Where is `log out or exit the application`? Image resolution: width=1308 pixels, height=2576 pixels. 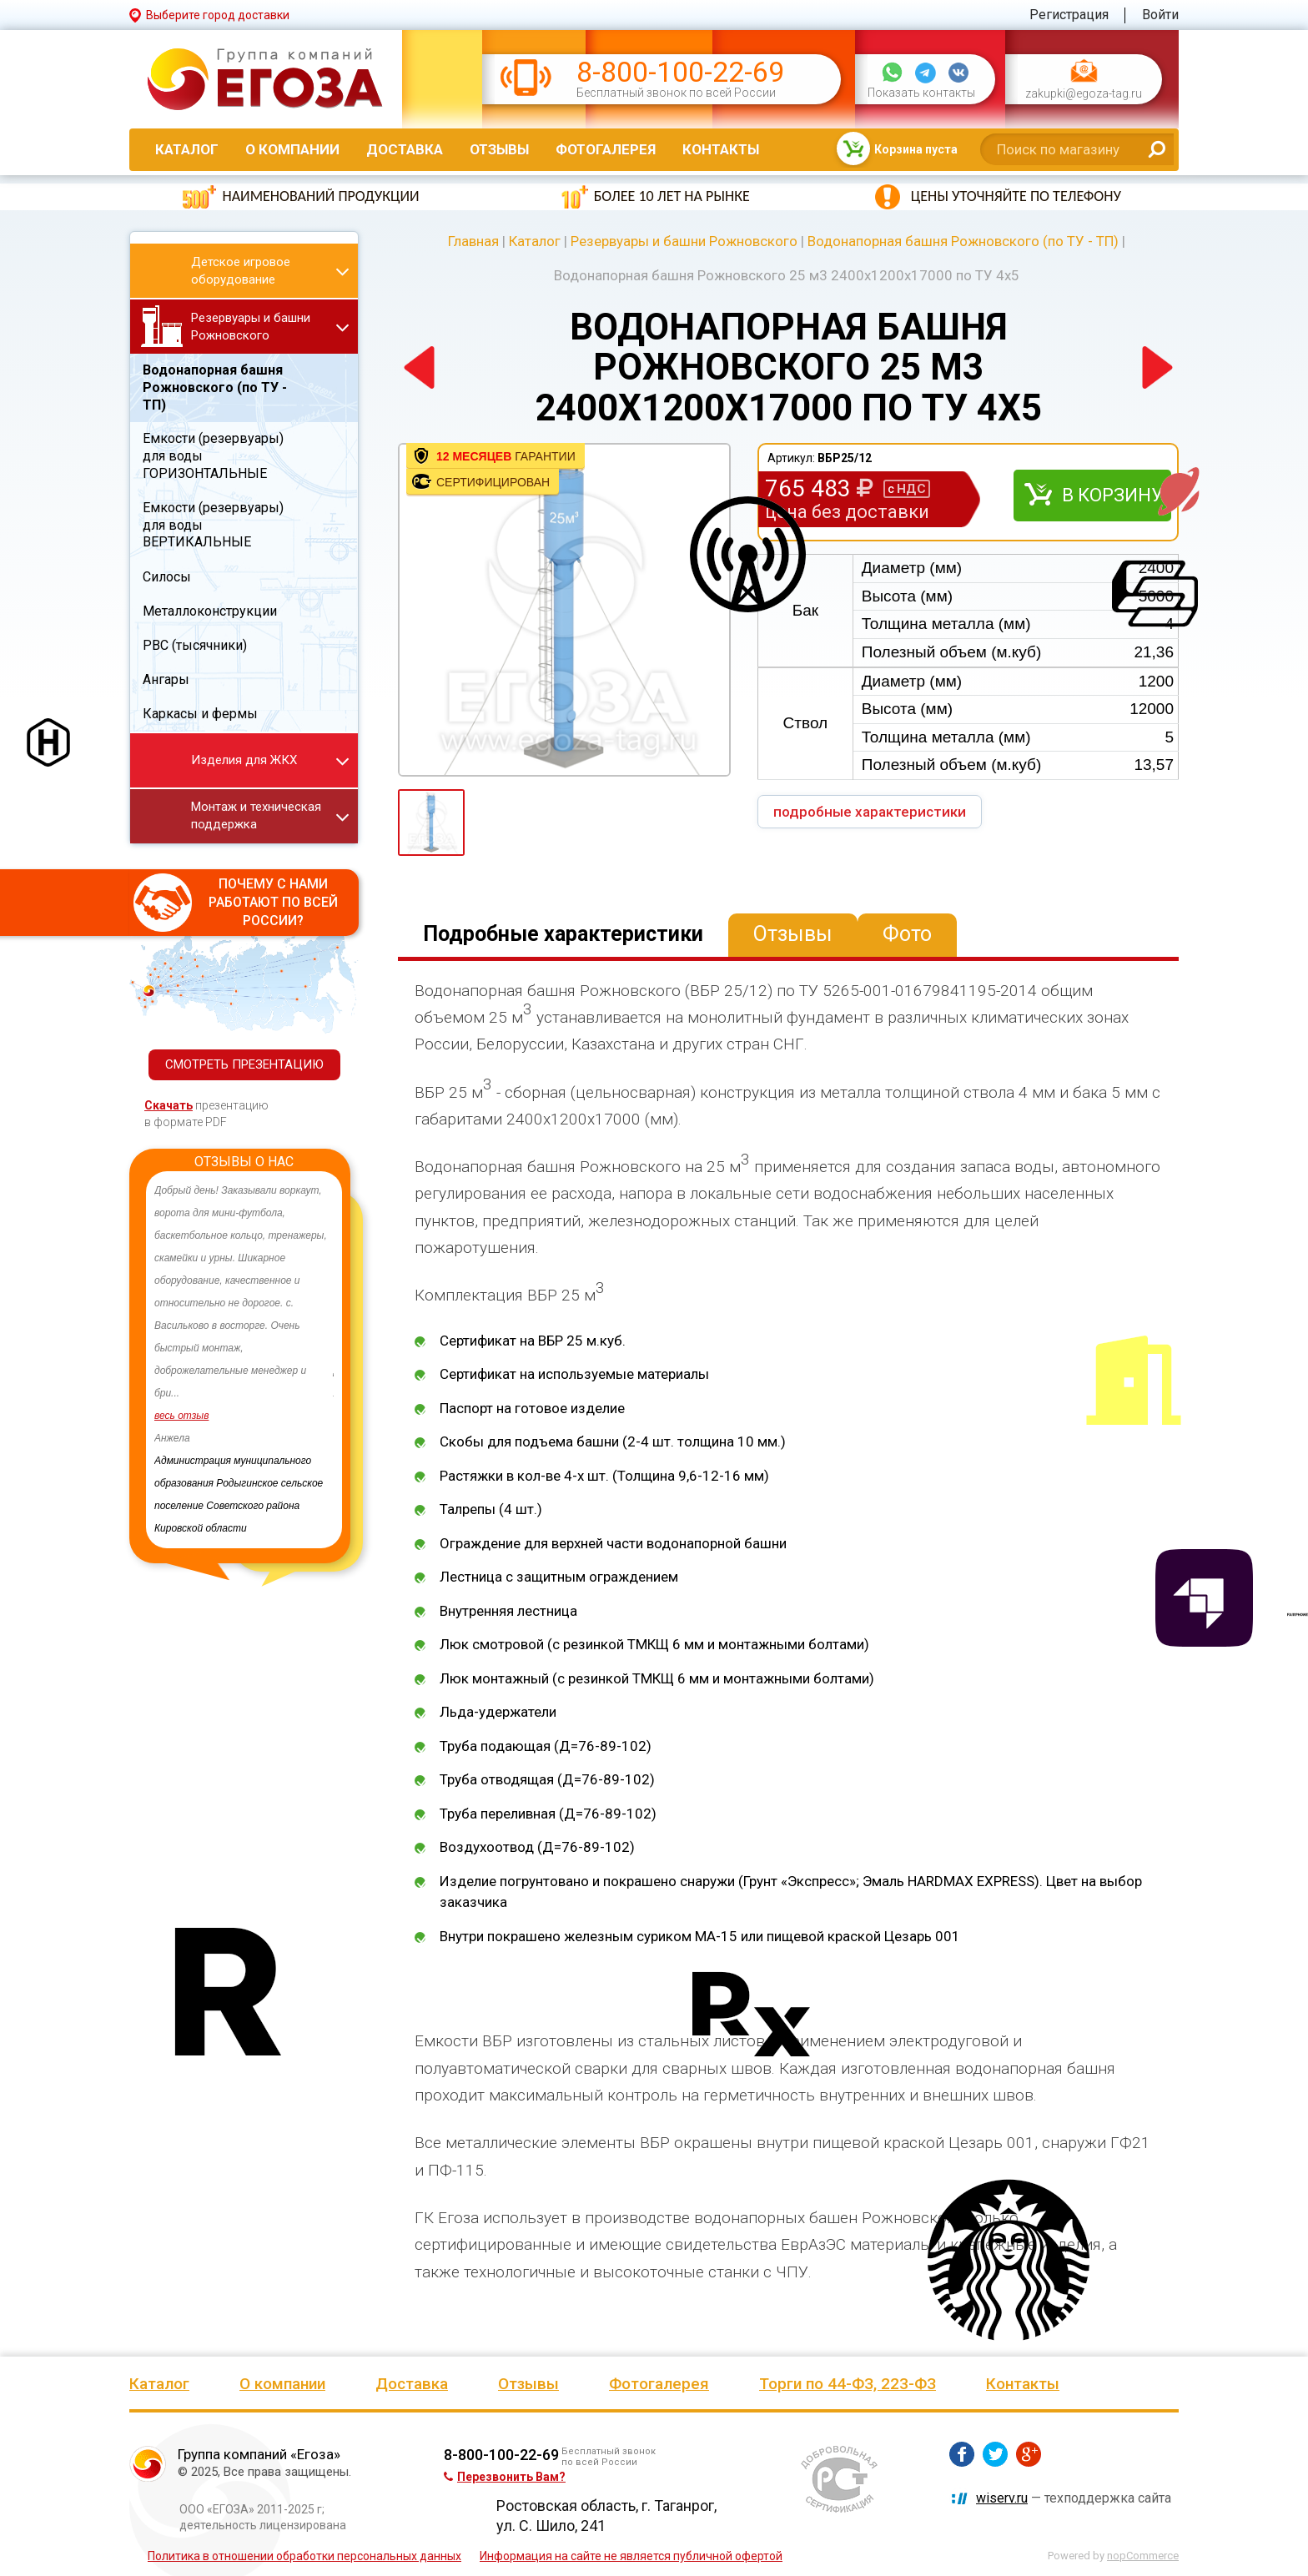 log out or exit the application is located at coordinates (1134, 1382).